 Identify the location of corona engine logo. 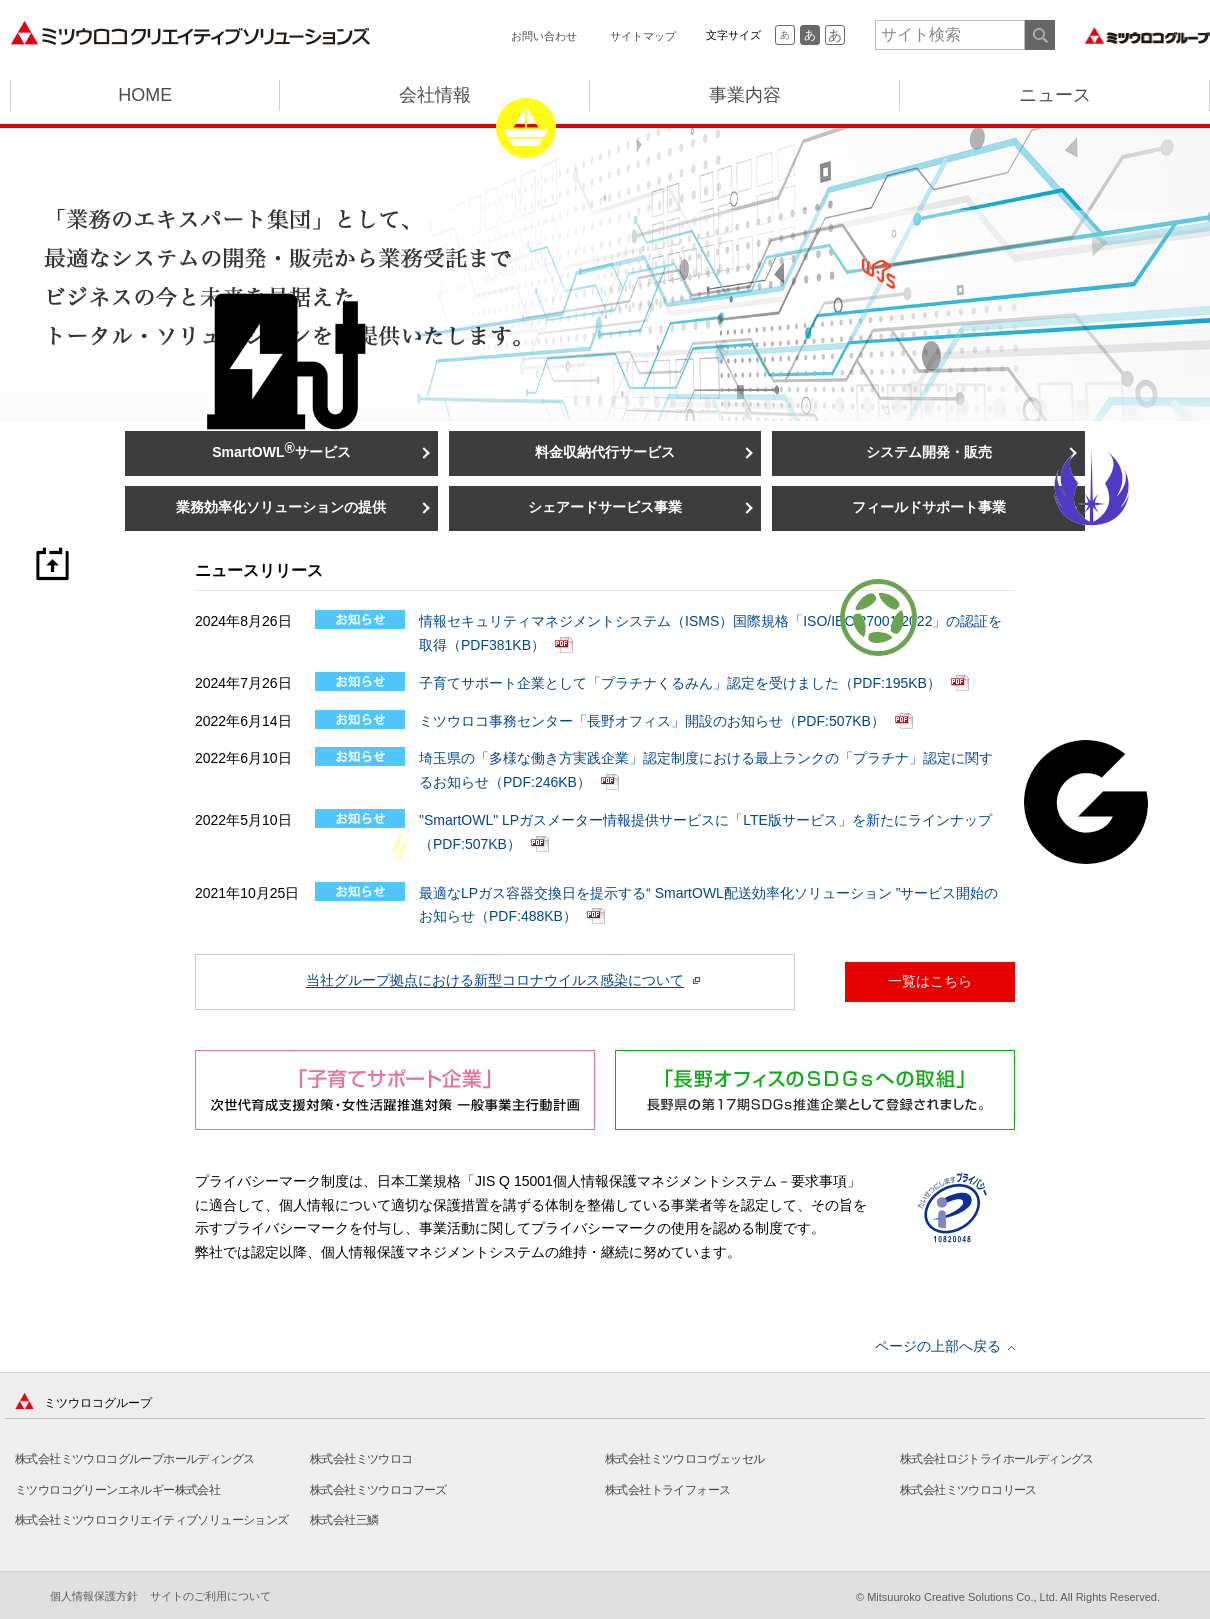
(878, 617).